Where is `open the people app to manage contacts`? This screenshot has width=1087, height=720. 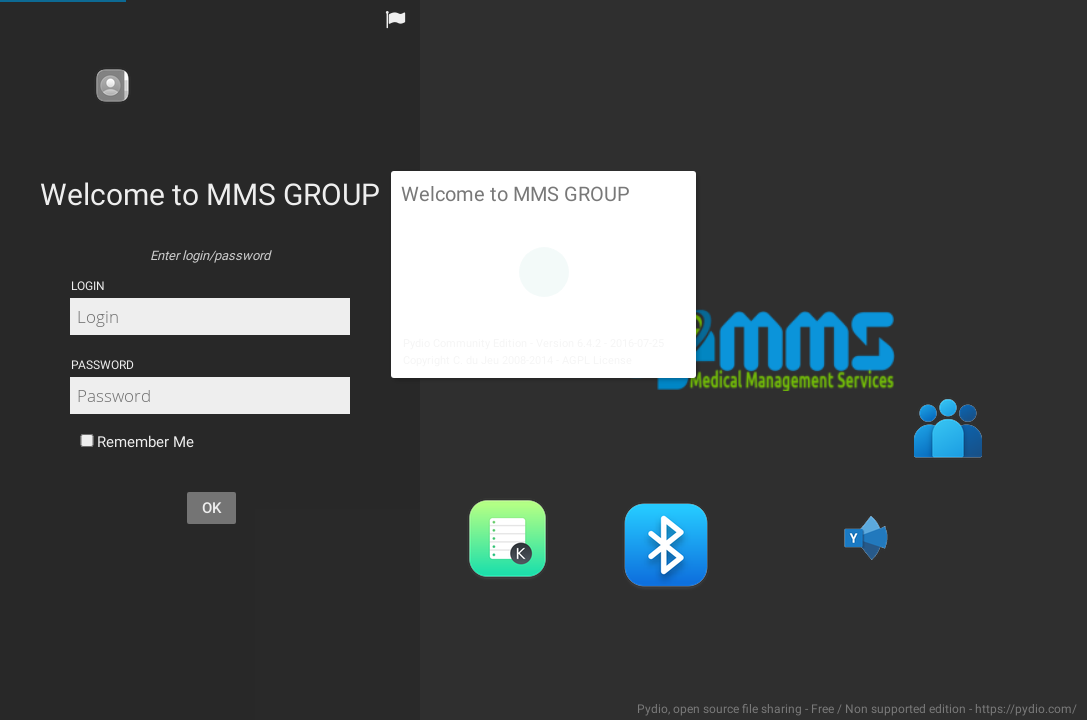
open the people app to manage contacts is located at coordinates (948, 426).